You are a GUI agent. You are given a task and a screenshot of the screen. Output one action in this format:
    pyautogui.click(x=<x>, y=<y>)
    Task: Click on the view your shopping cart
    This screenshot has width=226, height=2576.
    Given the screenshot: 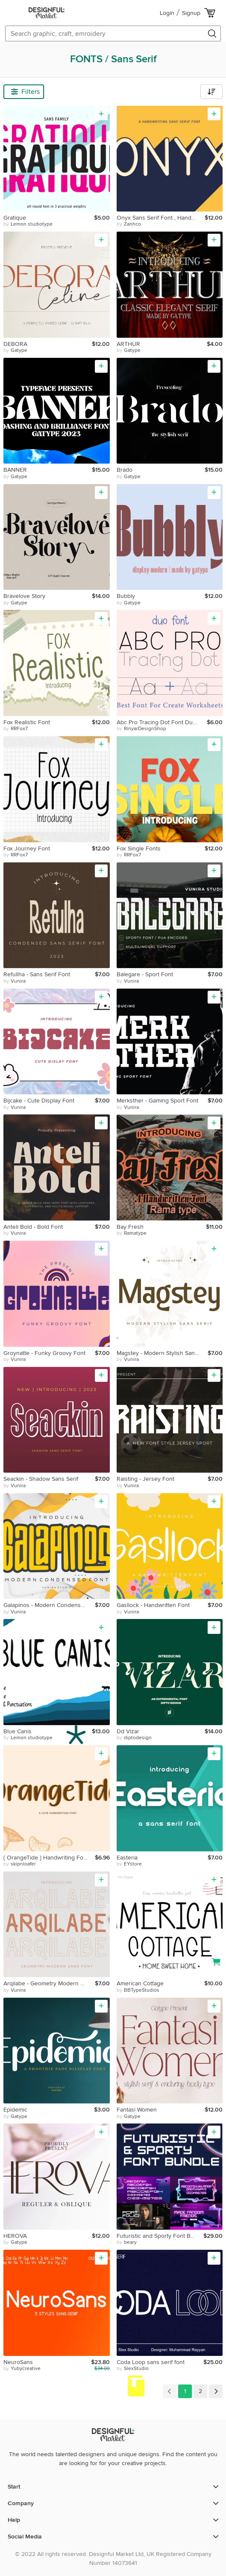 What is the action you would take?
    pyautogui.click(x=216, y=1962)
    